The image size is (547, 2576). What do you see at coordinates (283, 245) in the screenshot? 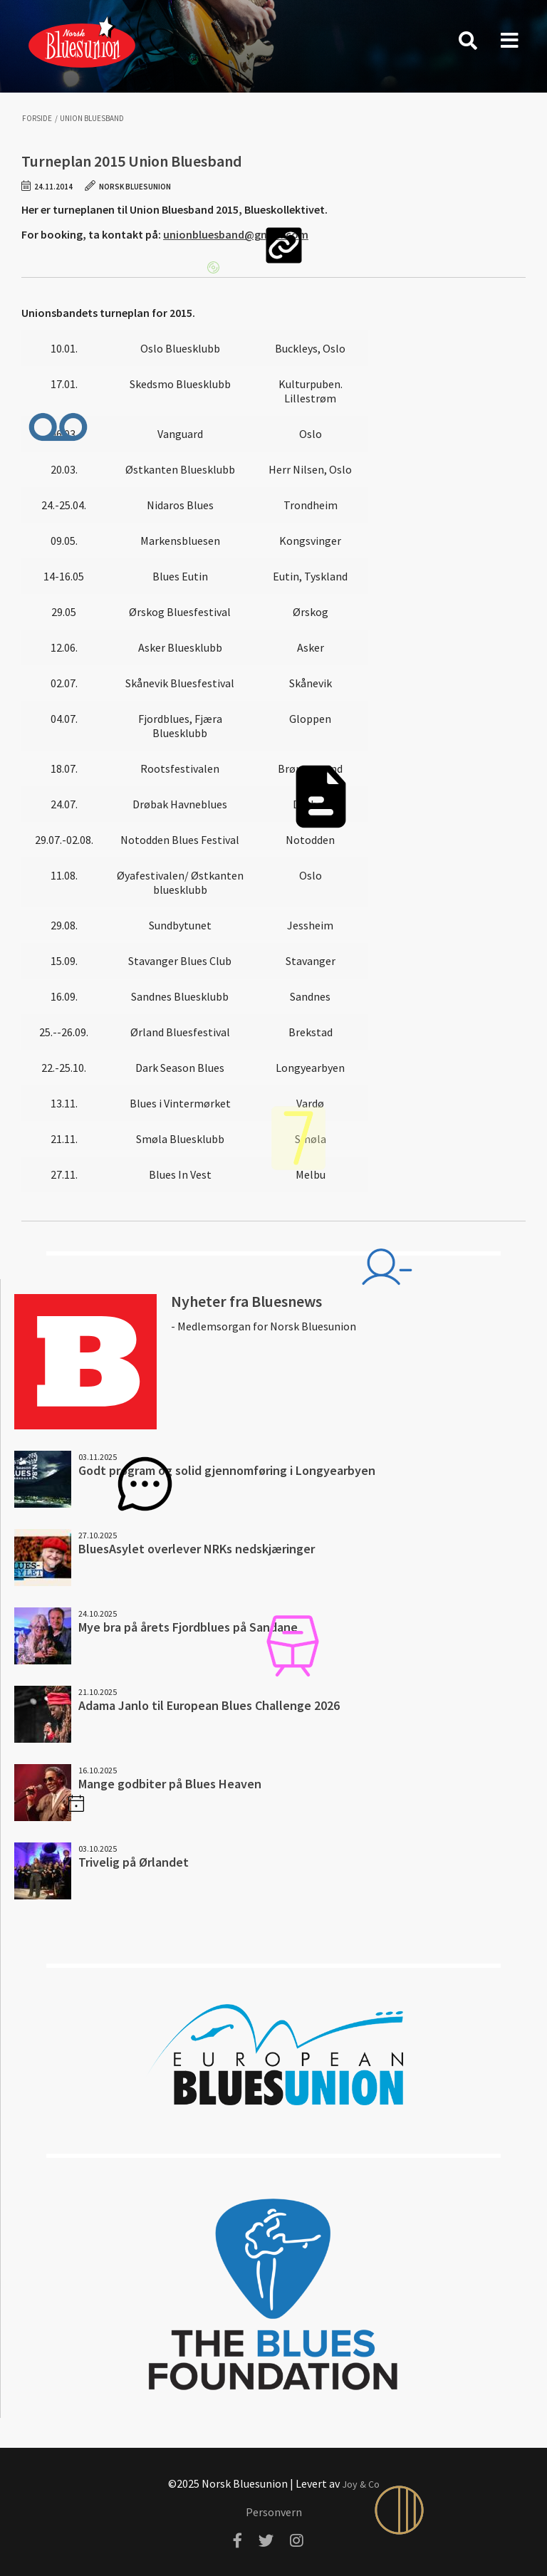
I see `copy or share a link` at bounding box center [283, 245].